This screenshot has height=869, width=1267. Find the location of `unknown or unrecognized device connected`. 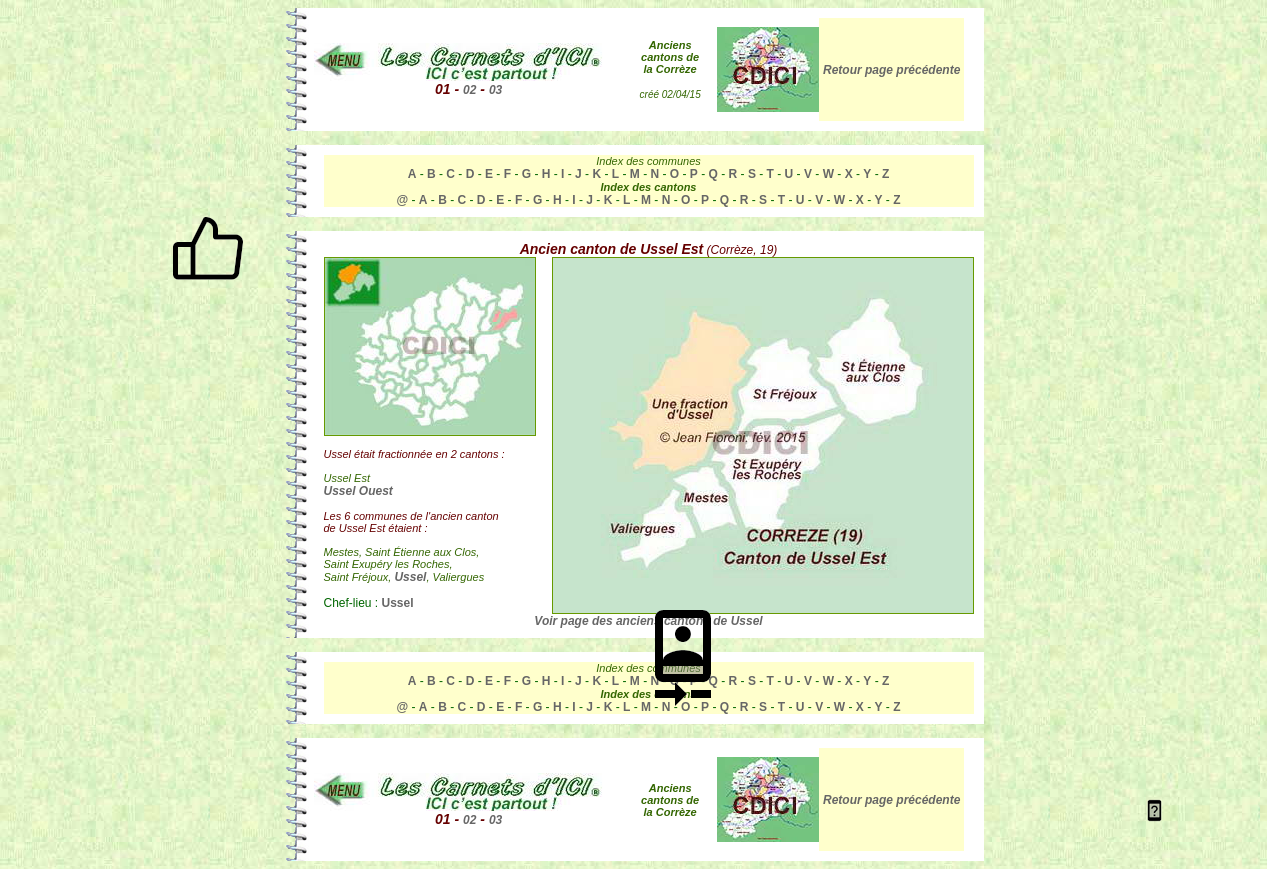

unknown or unrecognized device connected is located at coordinates (1154, 810).